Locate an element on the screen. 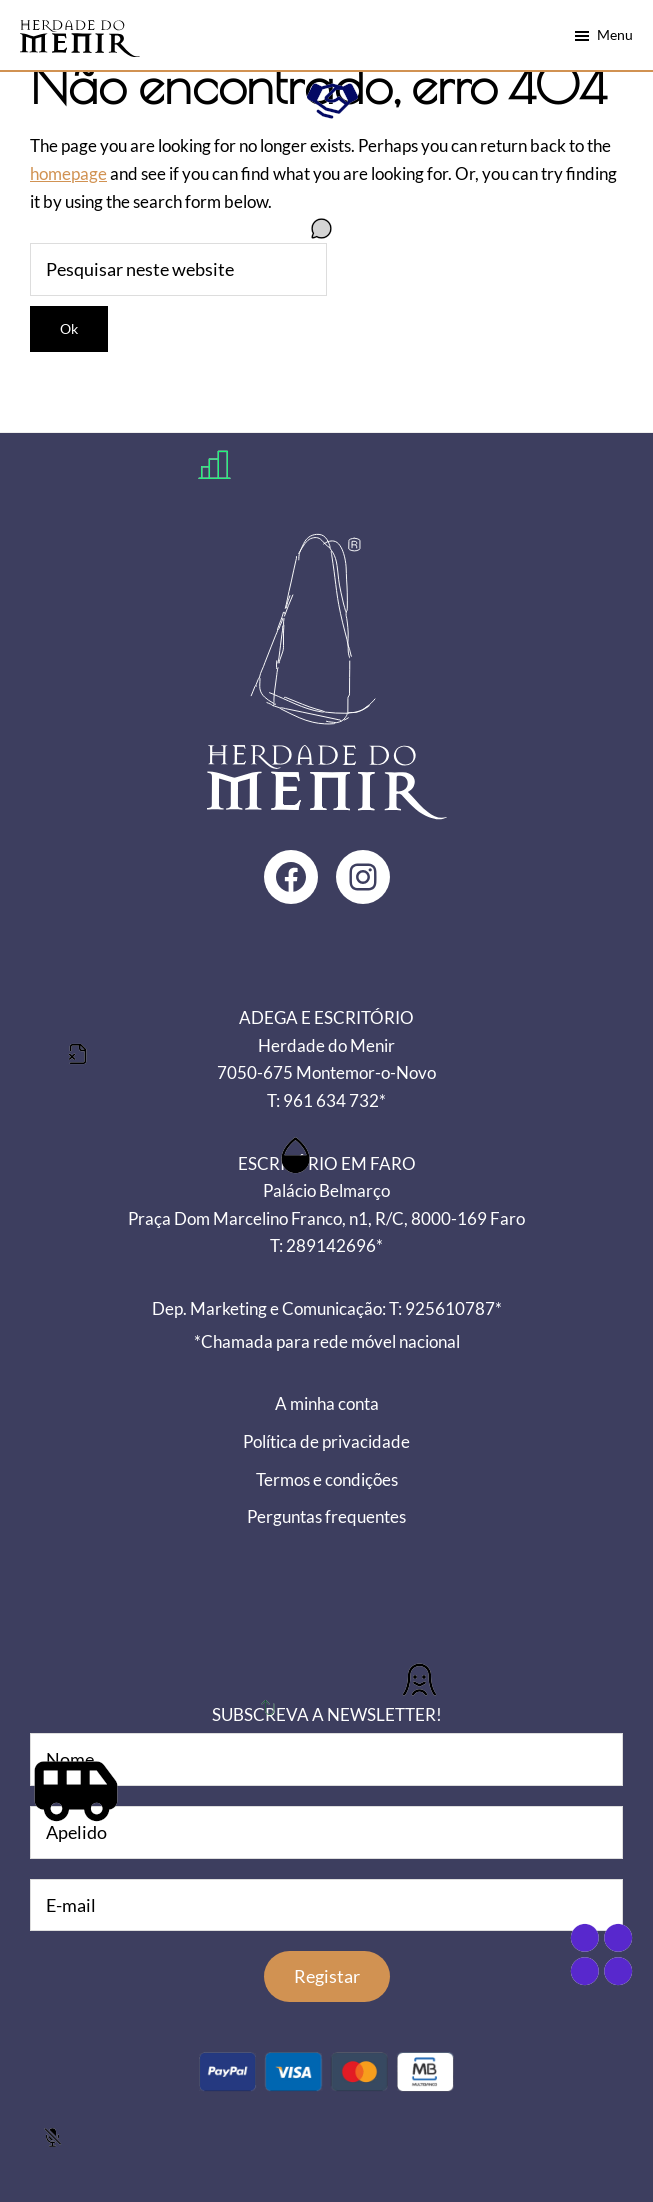  adjust water or liquid fill level is located at coordinates (295, 1156).